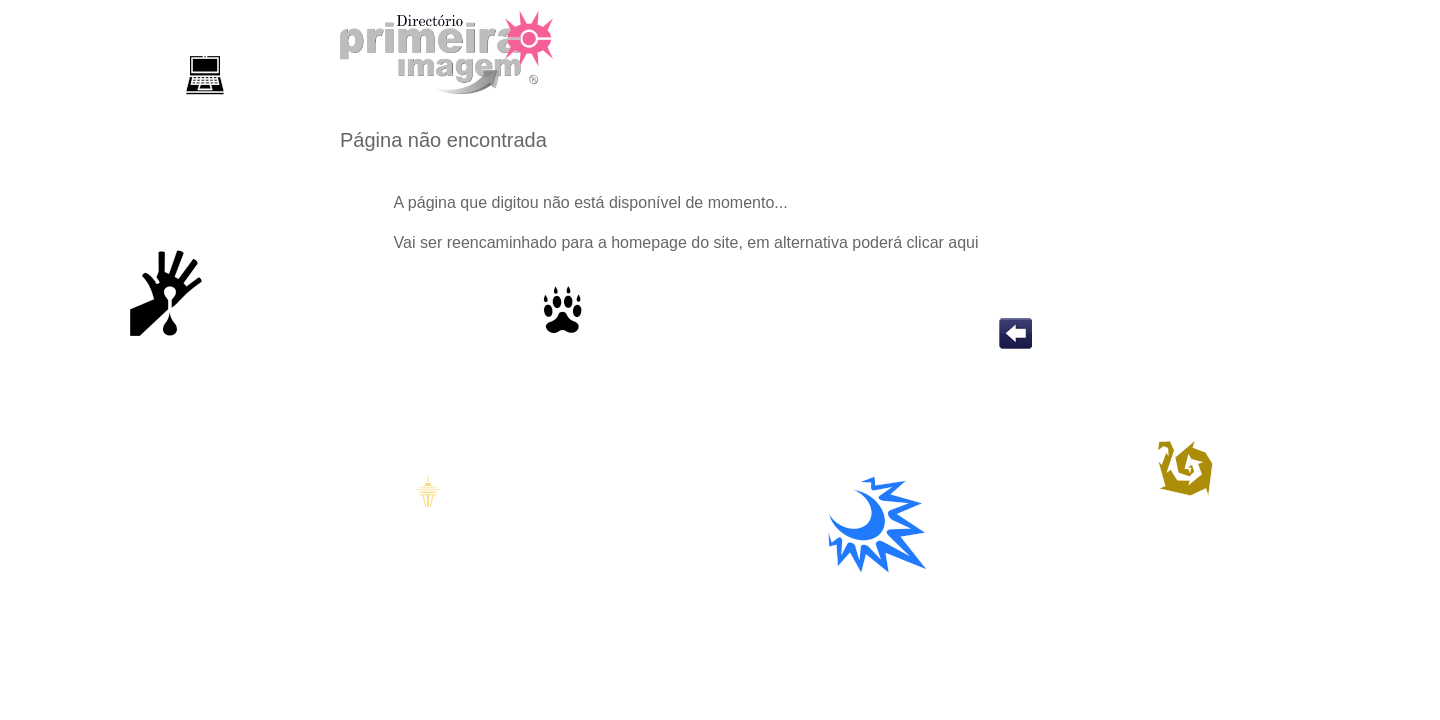 This screenshot has width=1440, height=720. Describe the element at coordinates (562, 311) in the screenshot. I see `access pet-related features or settings` at that location.